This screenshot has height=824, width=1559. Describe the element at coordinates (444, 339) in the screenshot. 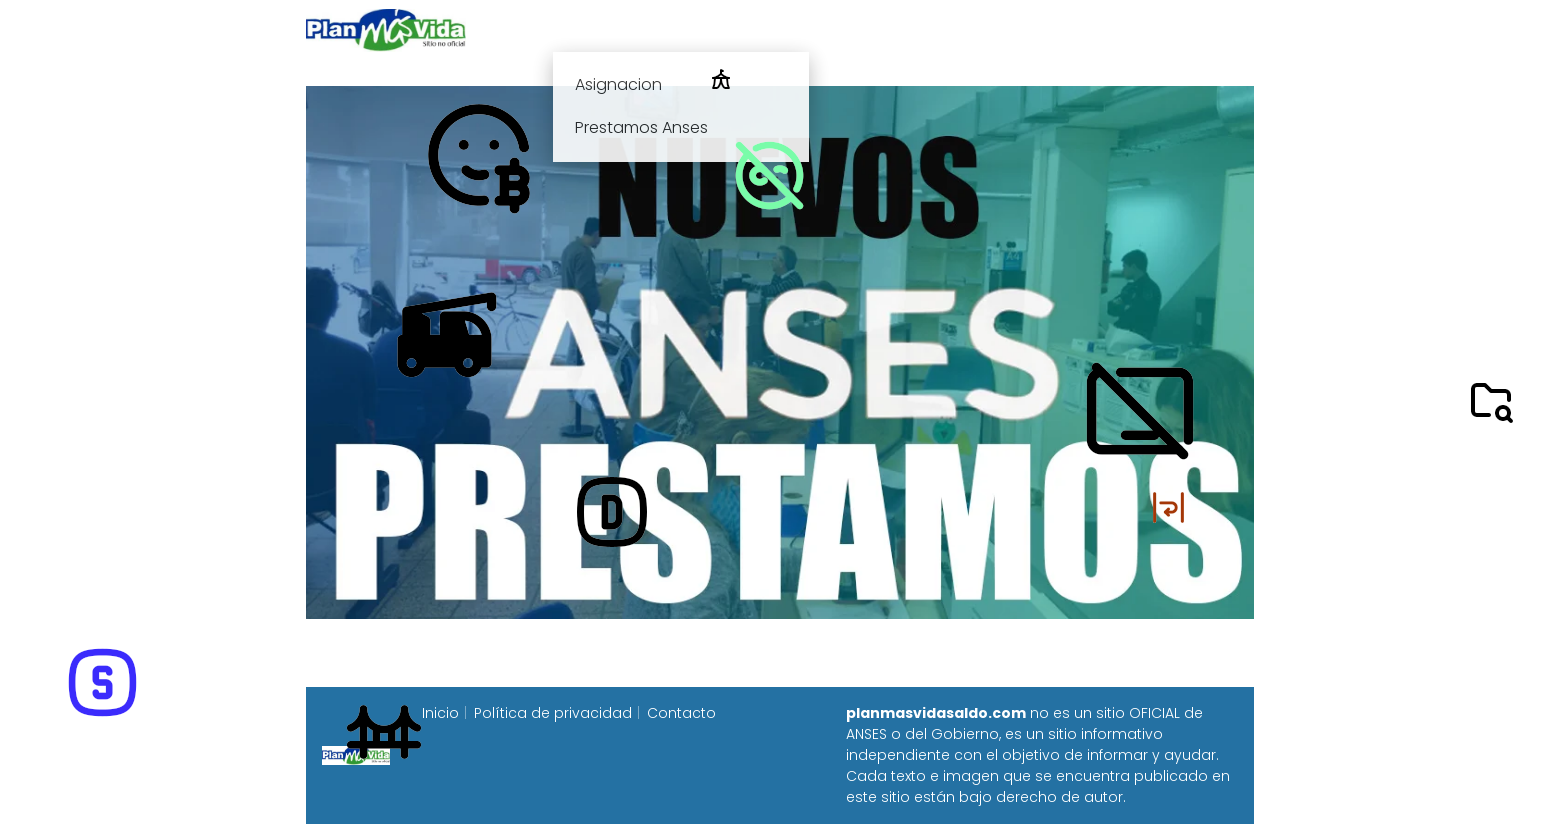

I see `request roadside assistance or towing` at that location.